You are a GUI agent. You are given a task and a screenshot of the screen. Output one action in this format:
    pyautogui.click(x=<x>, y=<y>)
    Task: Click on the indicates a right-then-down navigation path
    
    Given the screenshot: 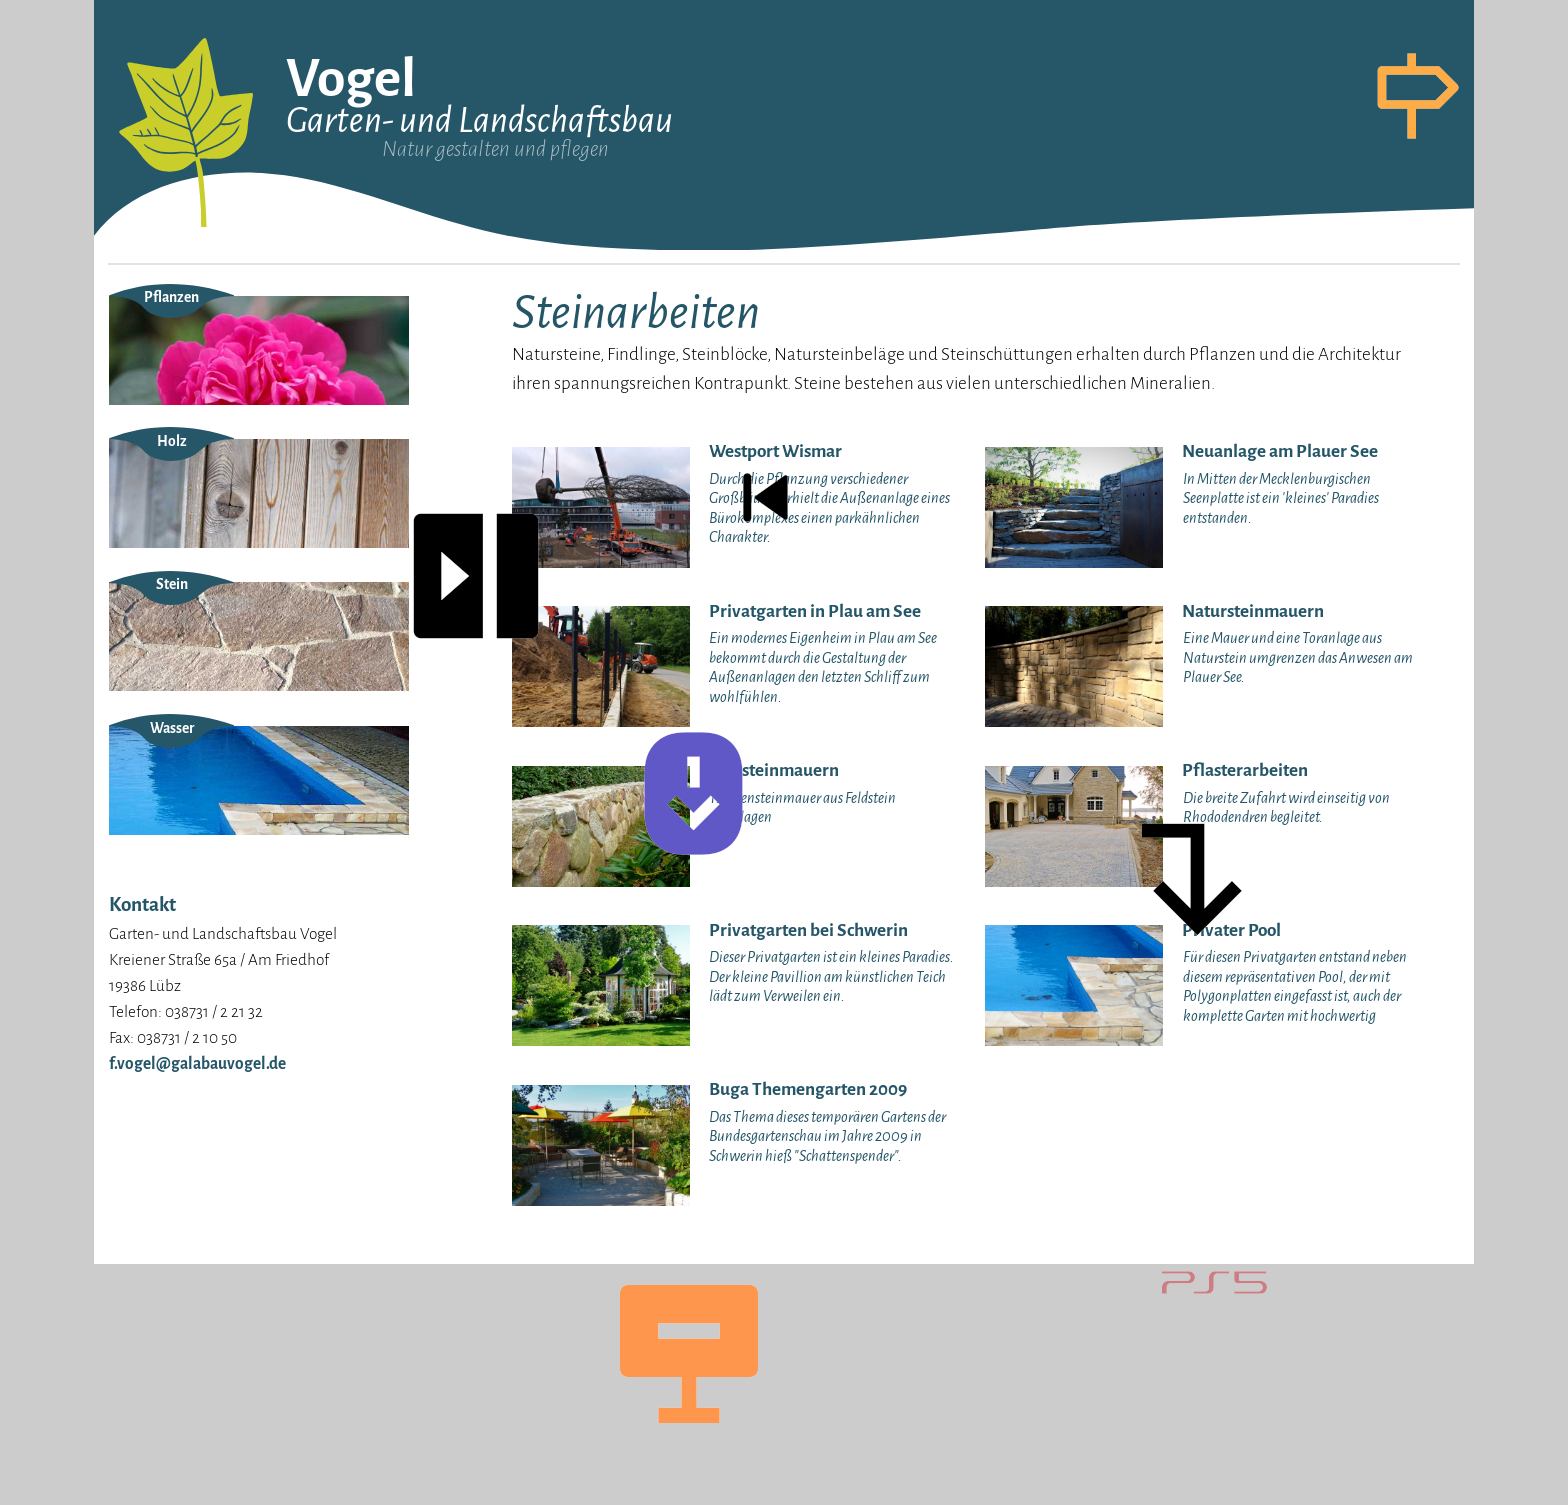 What is the action you would take?
    pyautogui.click(x=1190, y=872)
    